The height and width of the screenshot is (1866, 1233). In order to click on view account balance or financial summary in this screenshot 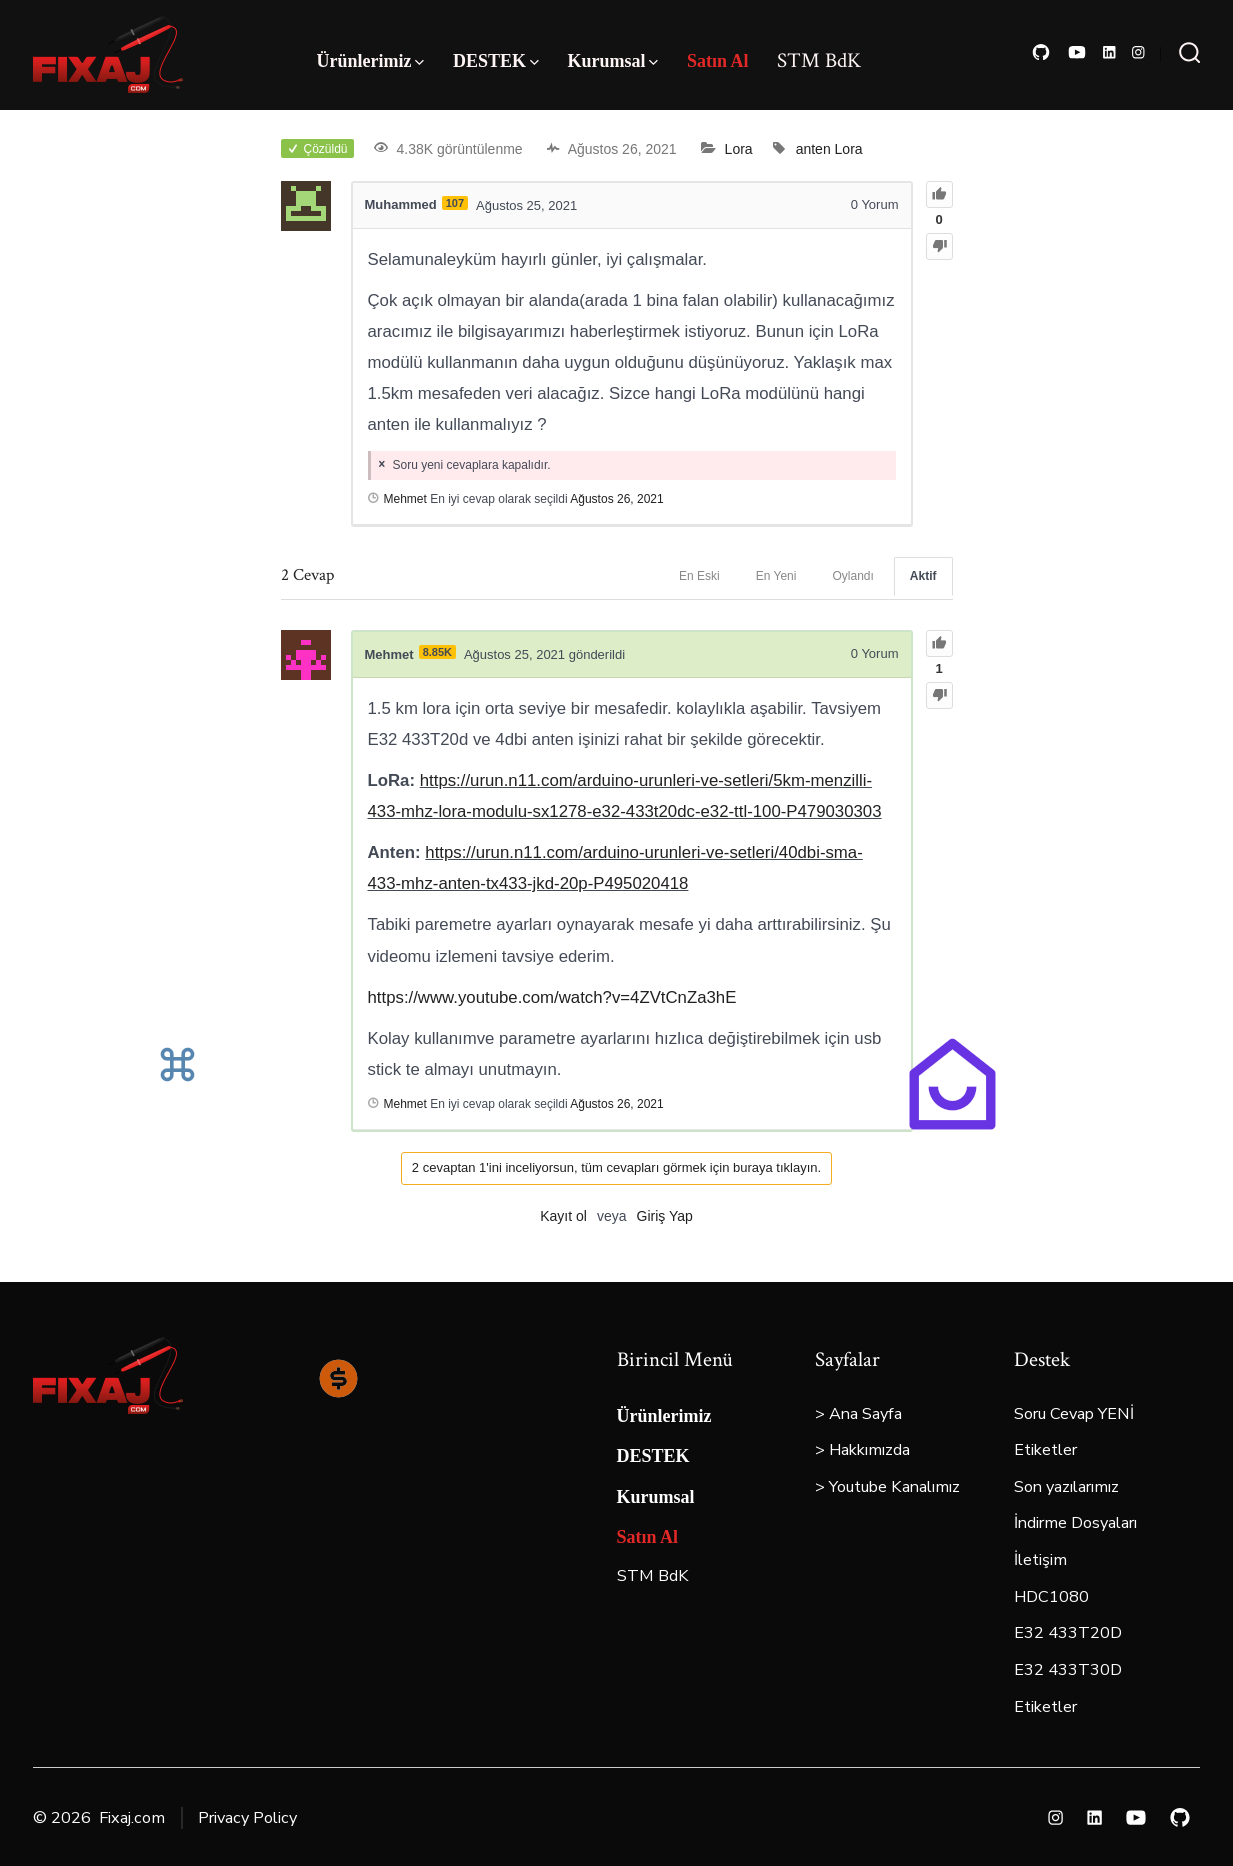, I will do `click(338, 1378)`.